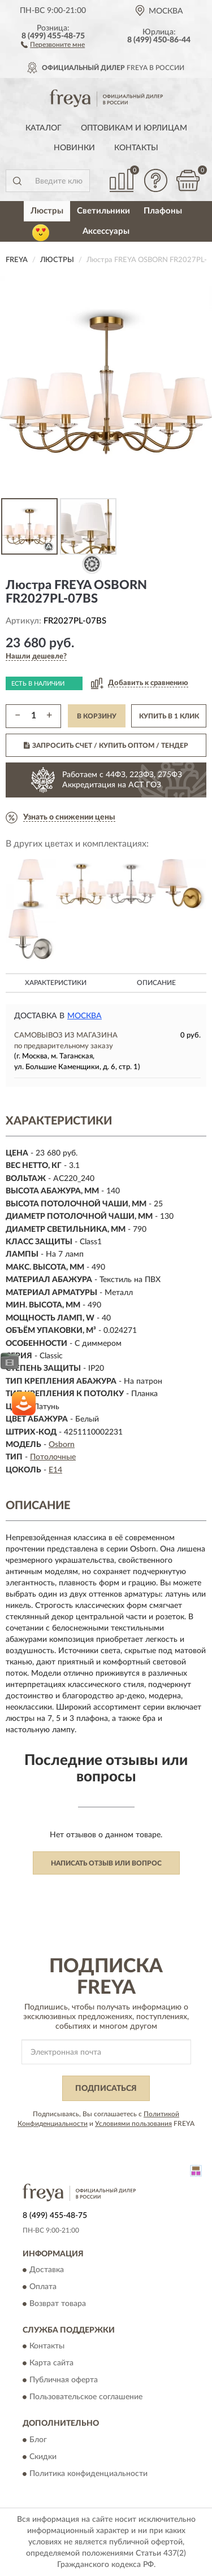 The image size is (212, 2576). What do you see at coordinates (24, 1403) in the screenshot?
I see `open VLC media player` at bounding box center [24, 1403].